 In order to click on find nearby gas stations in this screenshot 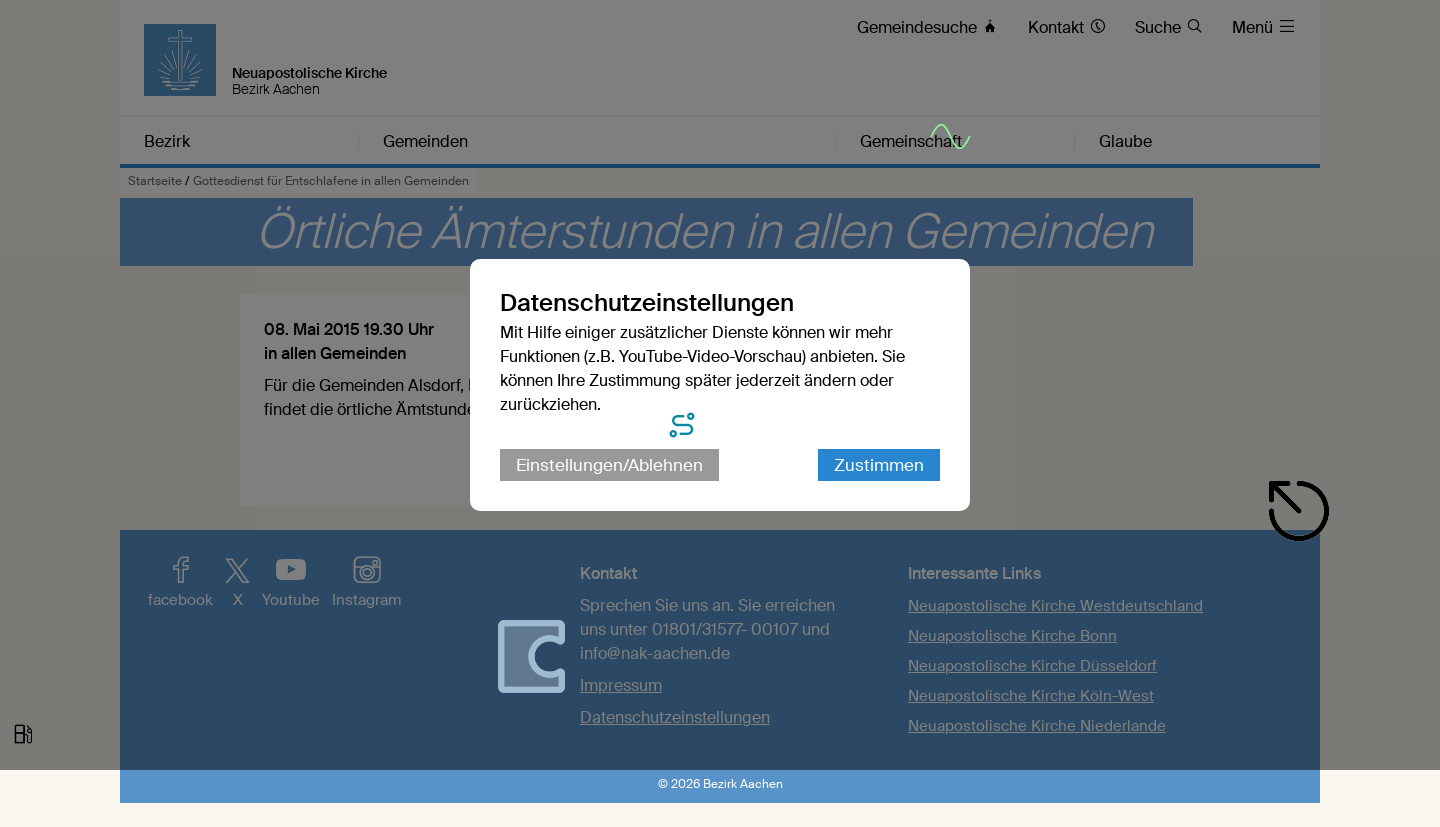, I will do `click(23, 734)`.